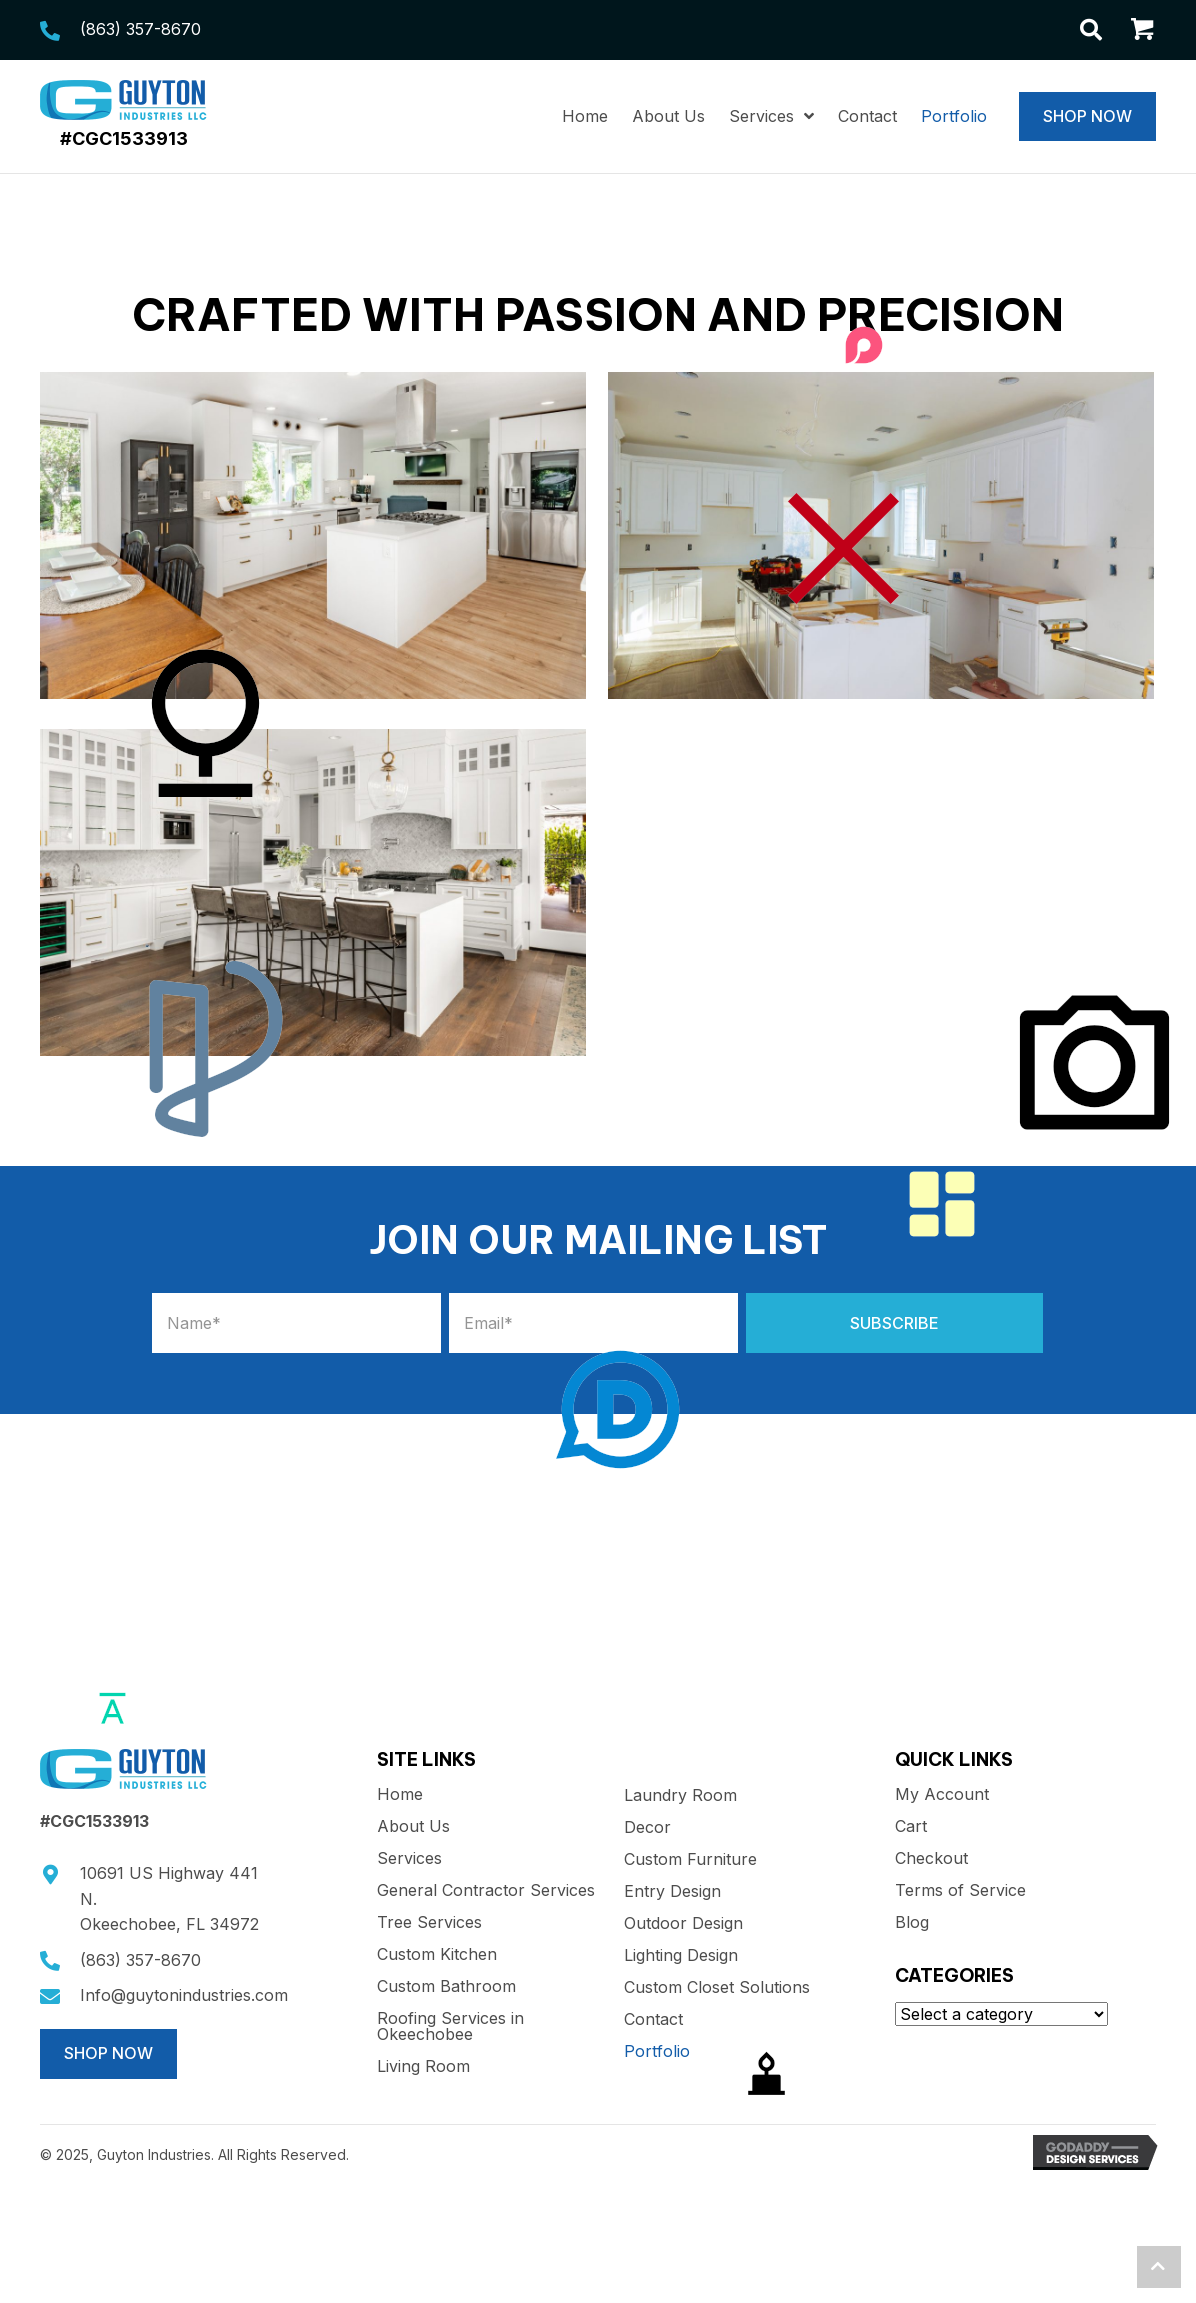 The image size is (1196, 2303). I want to click on access the main dashboard, so click(942, 1204).